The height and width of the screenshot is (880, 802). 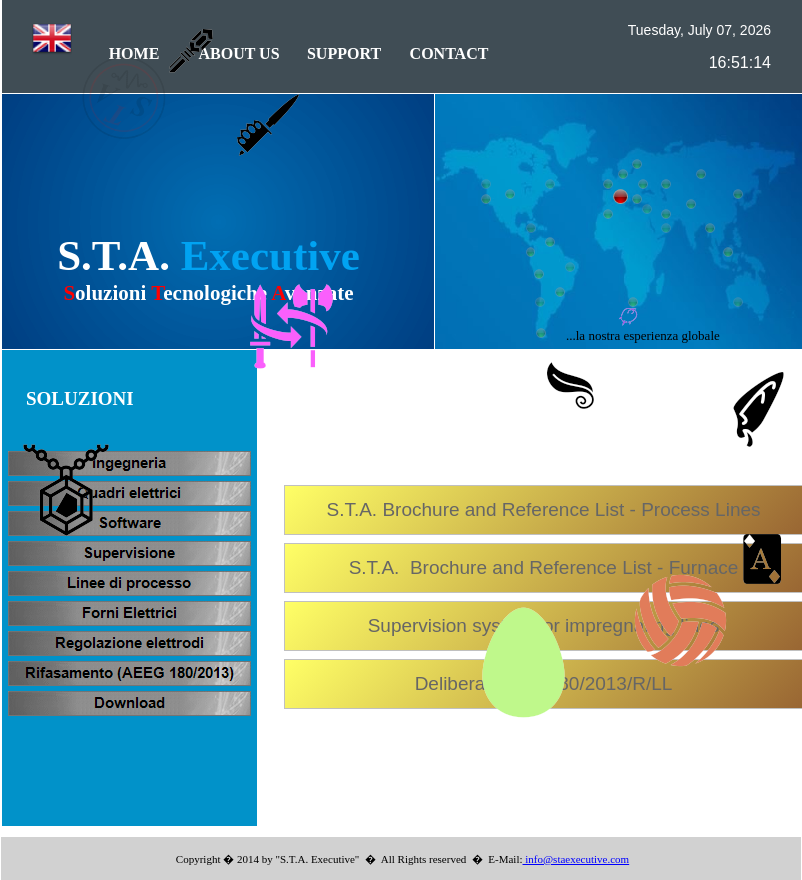 What do you see at coordinates (67, 490) in the screenshot?
I see `view jewelry or accessories inventory` at bounding box center [67, 490].